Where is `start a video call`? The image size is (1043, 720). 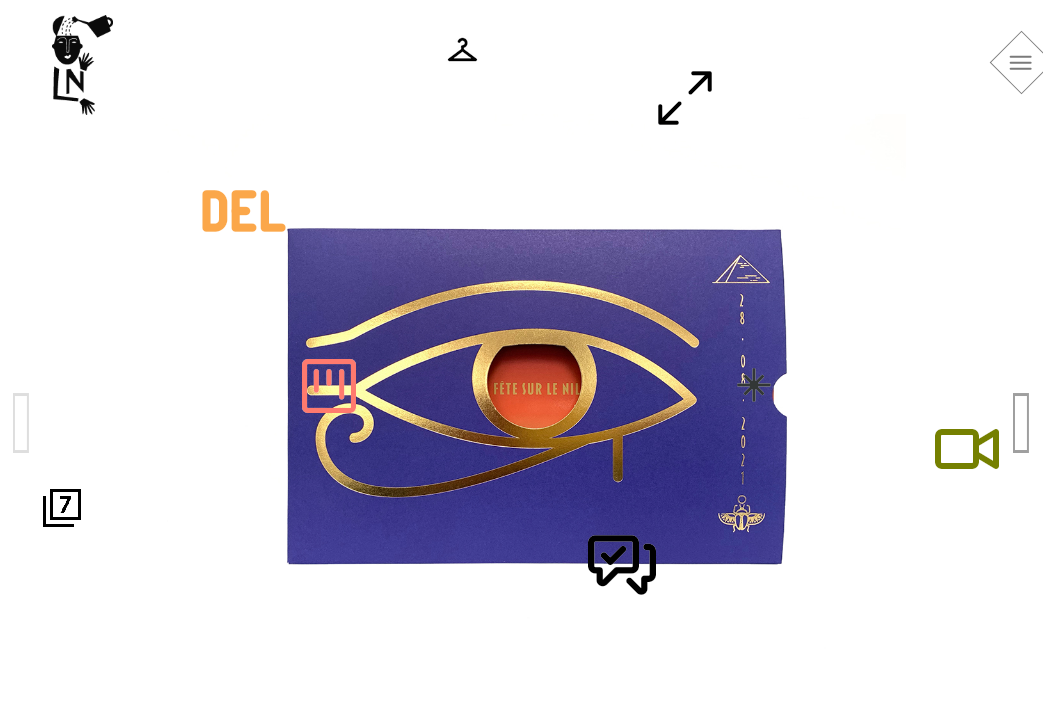 start a video call is located at coordinates (967, 449).